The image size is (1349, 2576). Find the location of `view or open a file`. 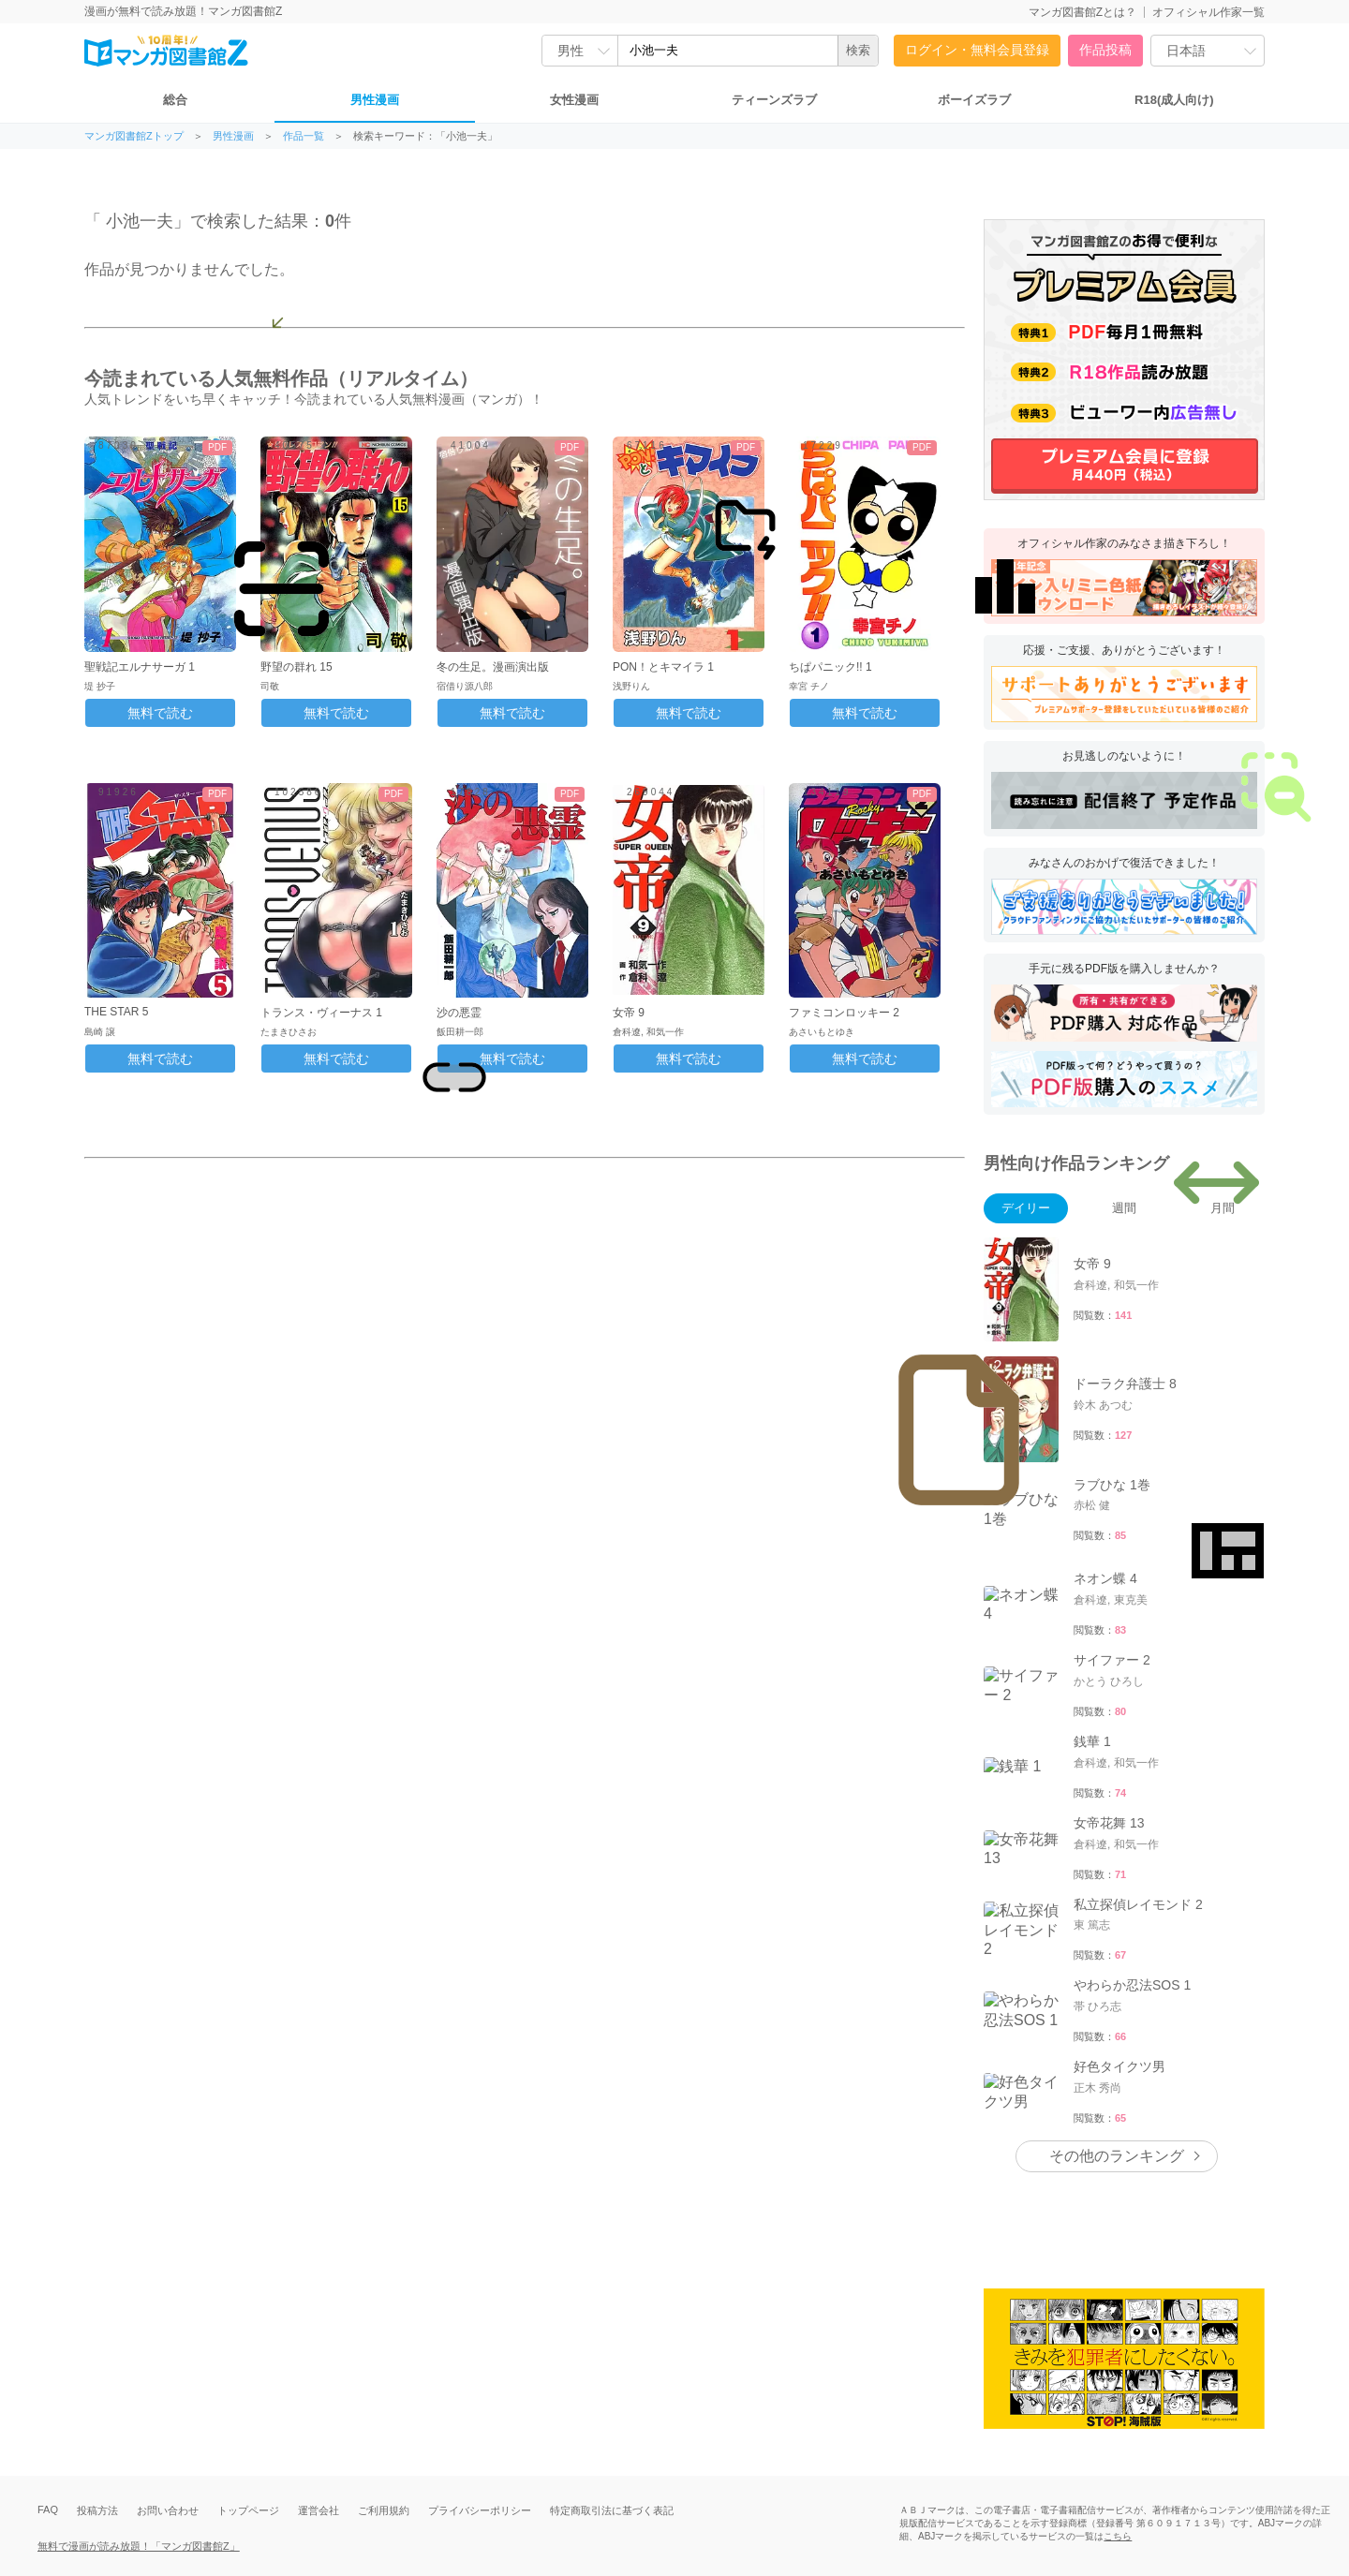

view or open a file is located at coordinates (958, 1429).